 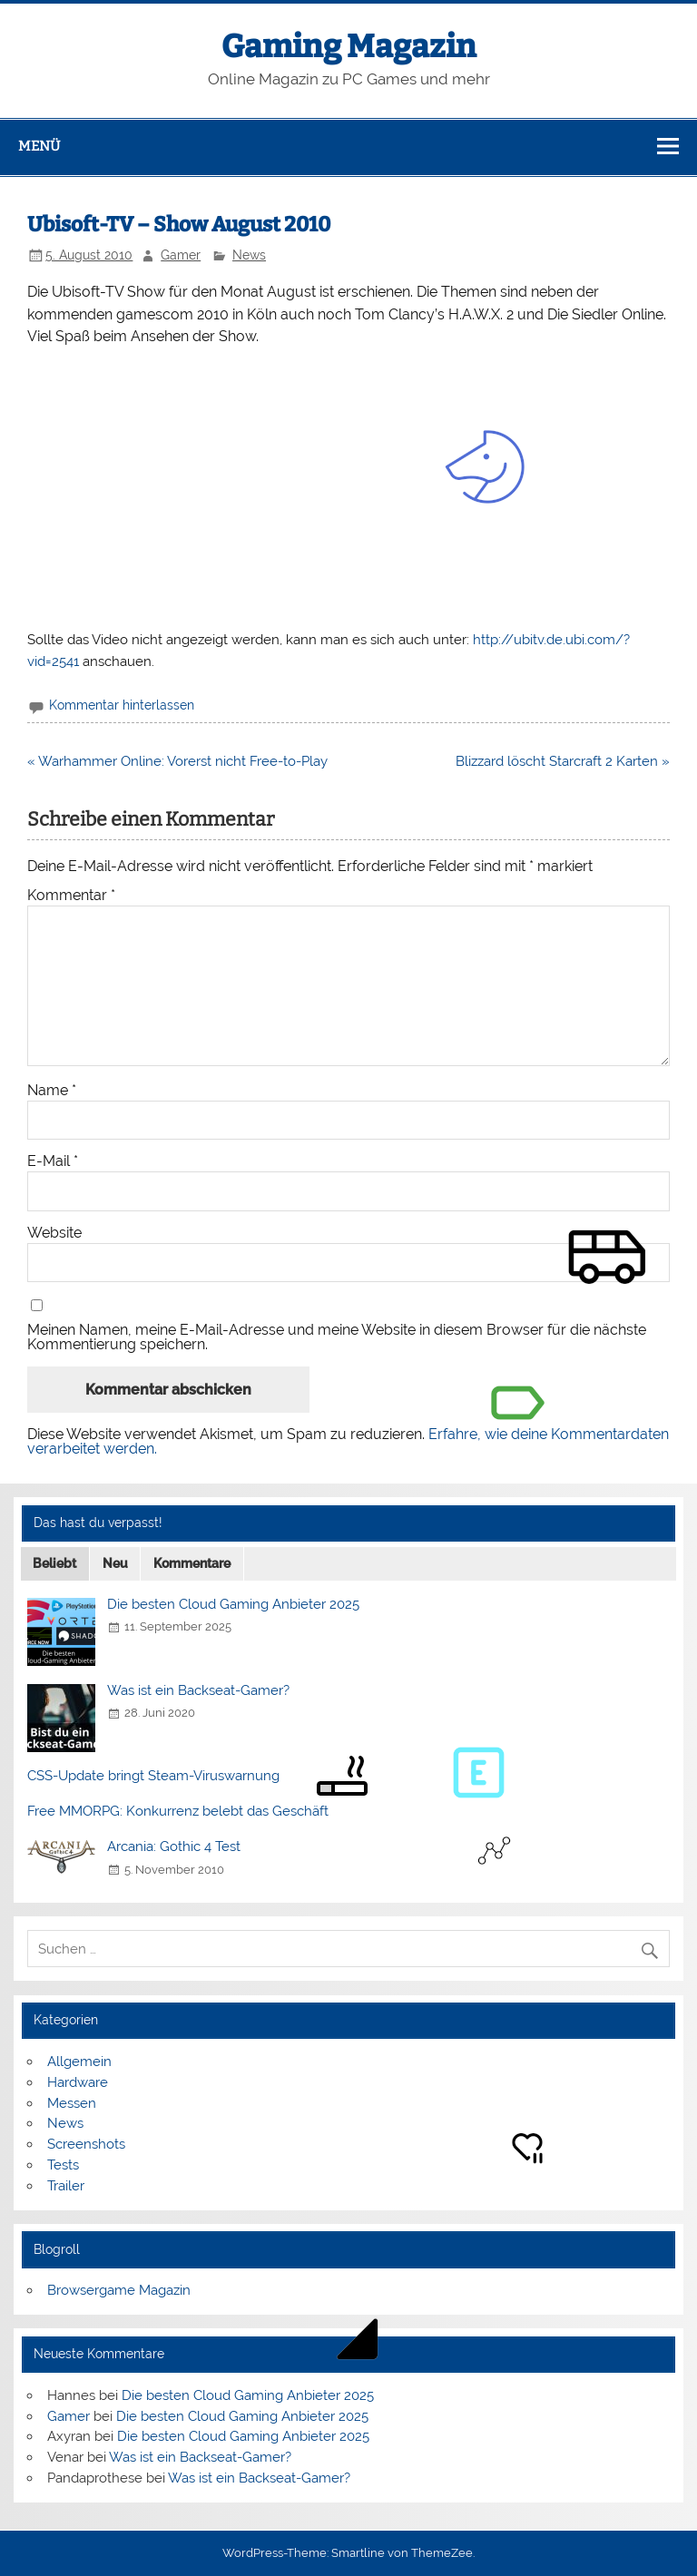 I want to click on pause health monitoring or tracking, so click(x=527, y=2147).